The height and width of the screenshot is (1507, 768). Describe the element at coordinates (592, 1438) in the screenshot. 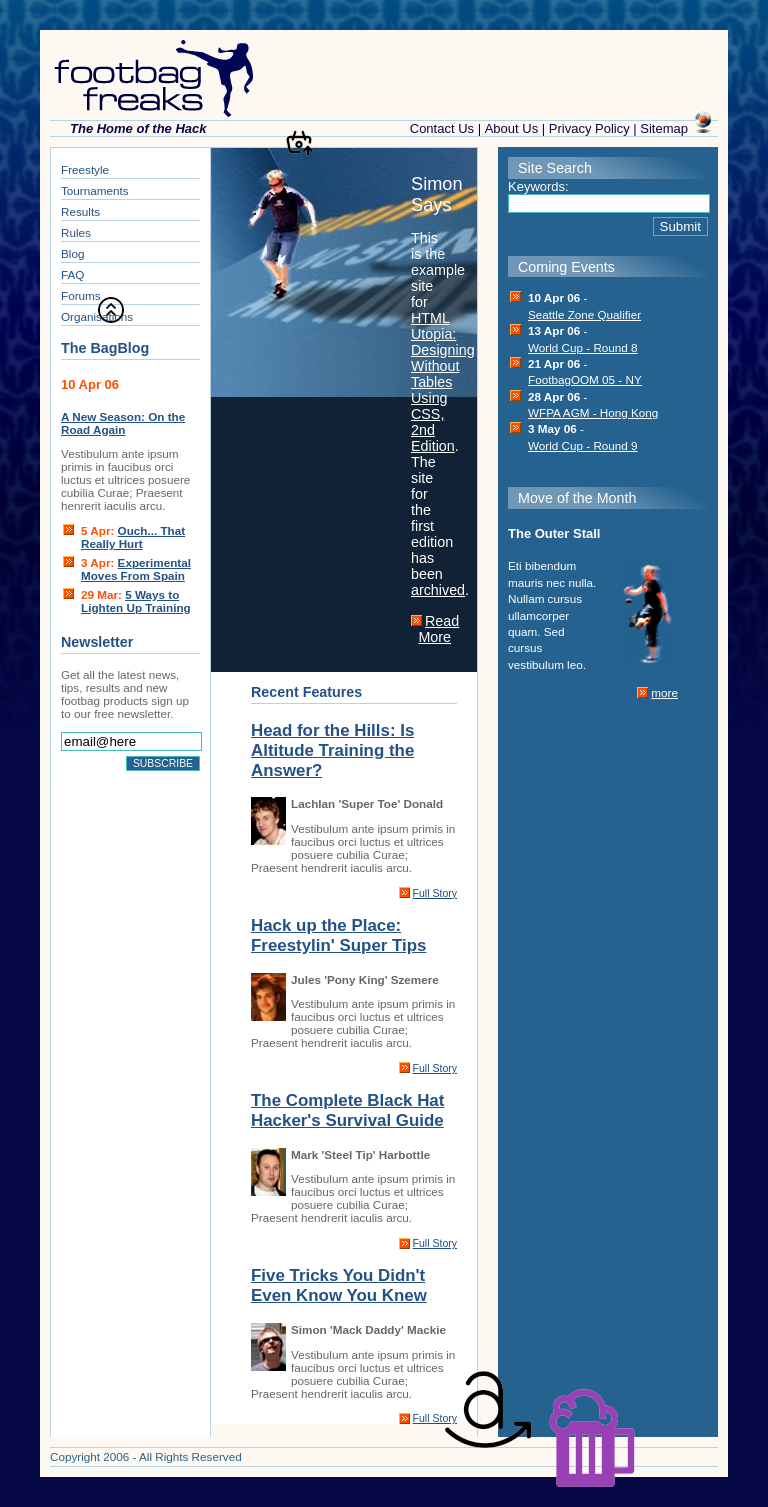

I see `view nearby bars or pubs` at that location.